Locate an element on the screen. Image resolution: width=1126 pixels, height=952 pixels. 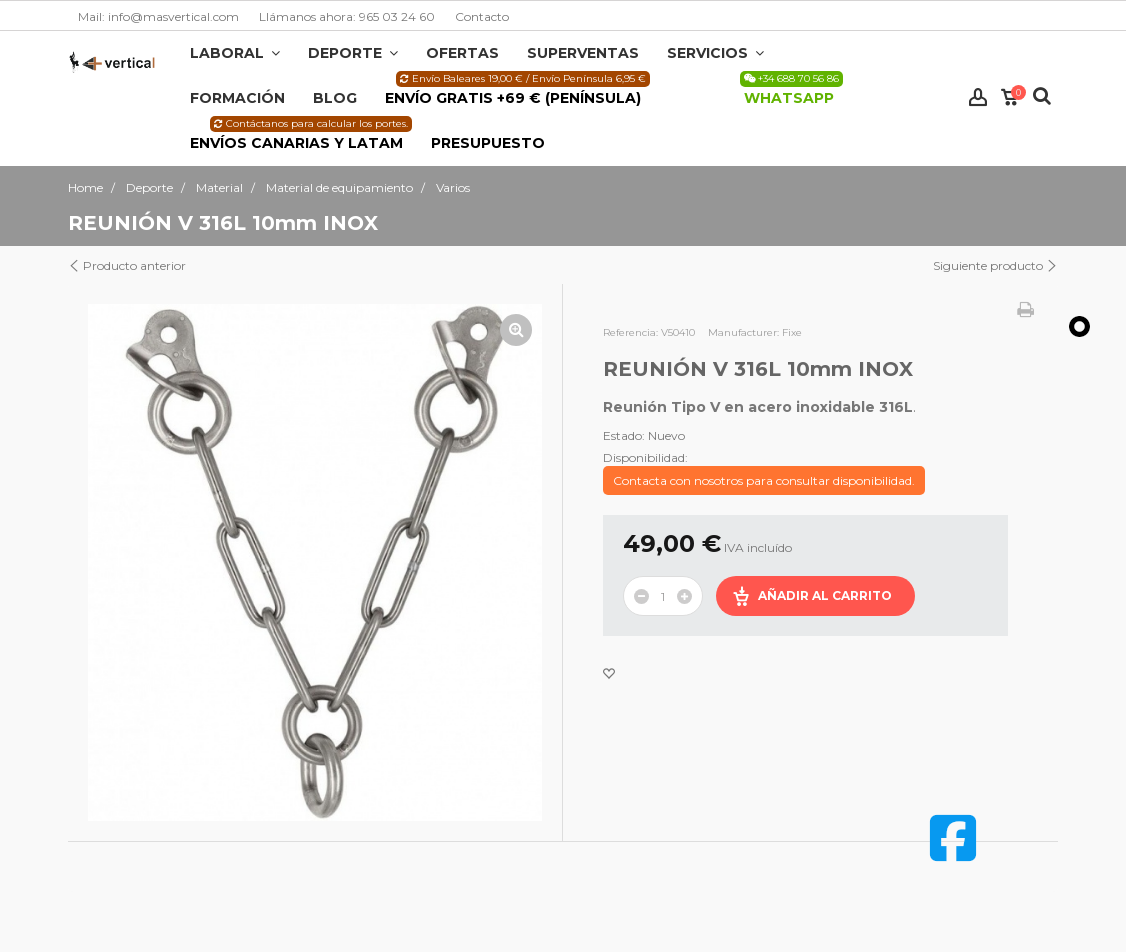
osano privacy platform logo is located at coordinates (1079, 326).